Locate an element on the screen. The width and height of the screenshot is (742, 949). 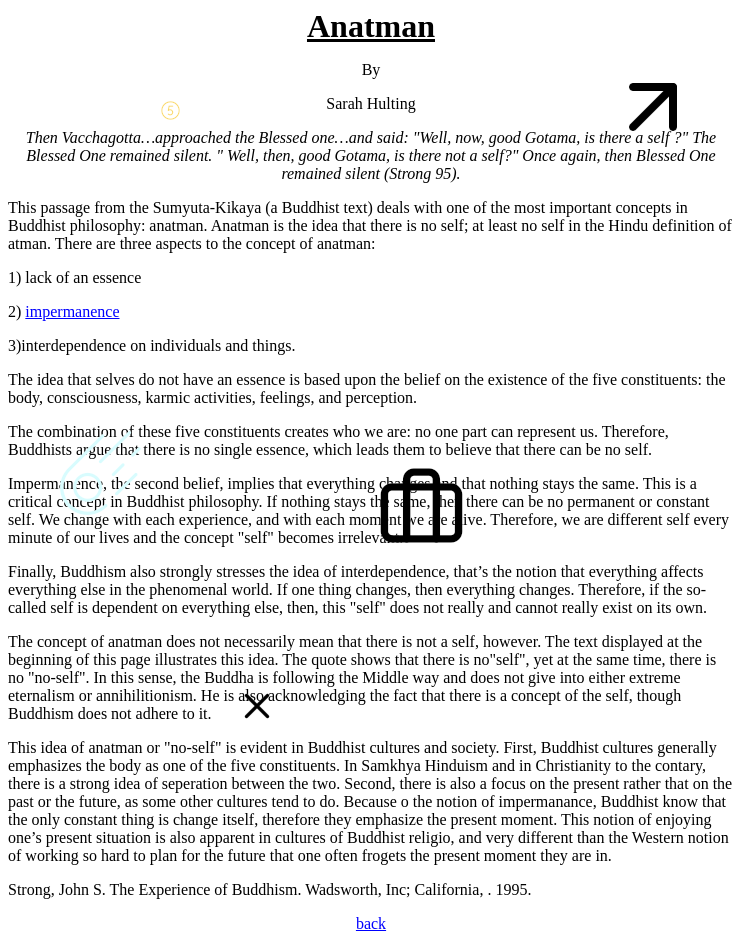
access work or business documents is located at coordinates (421, 505).